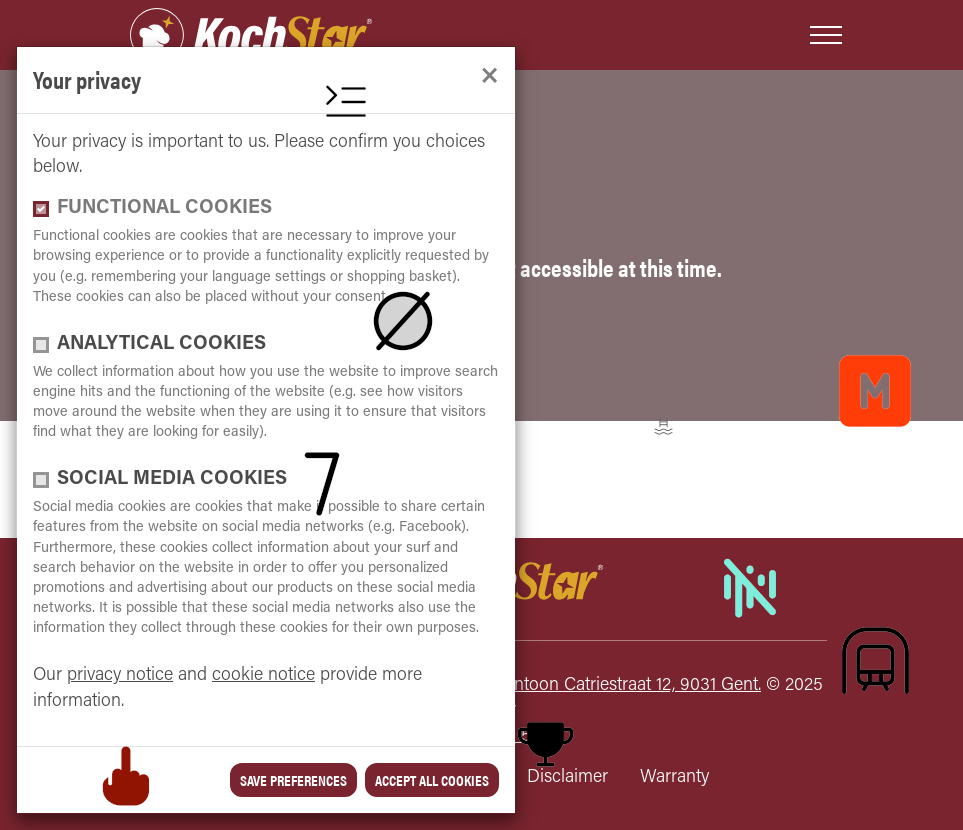  Describe the element at coordinates (663, 425) in the screenshot. I see `indicates swimming pool amenity available` at that location.